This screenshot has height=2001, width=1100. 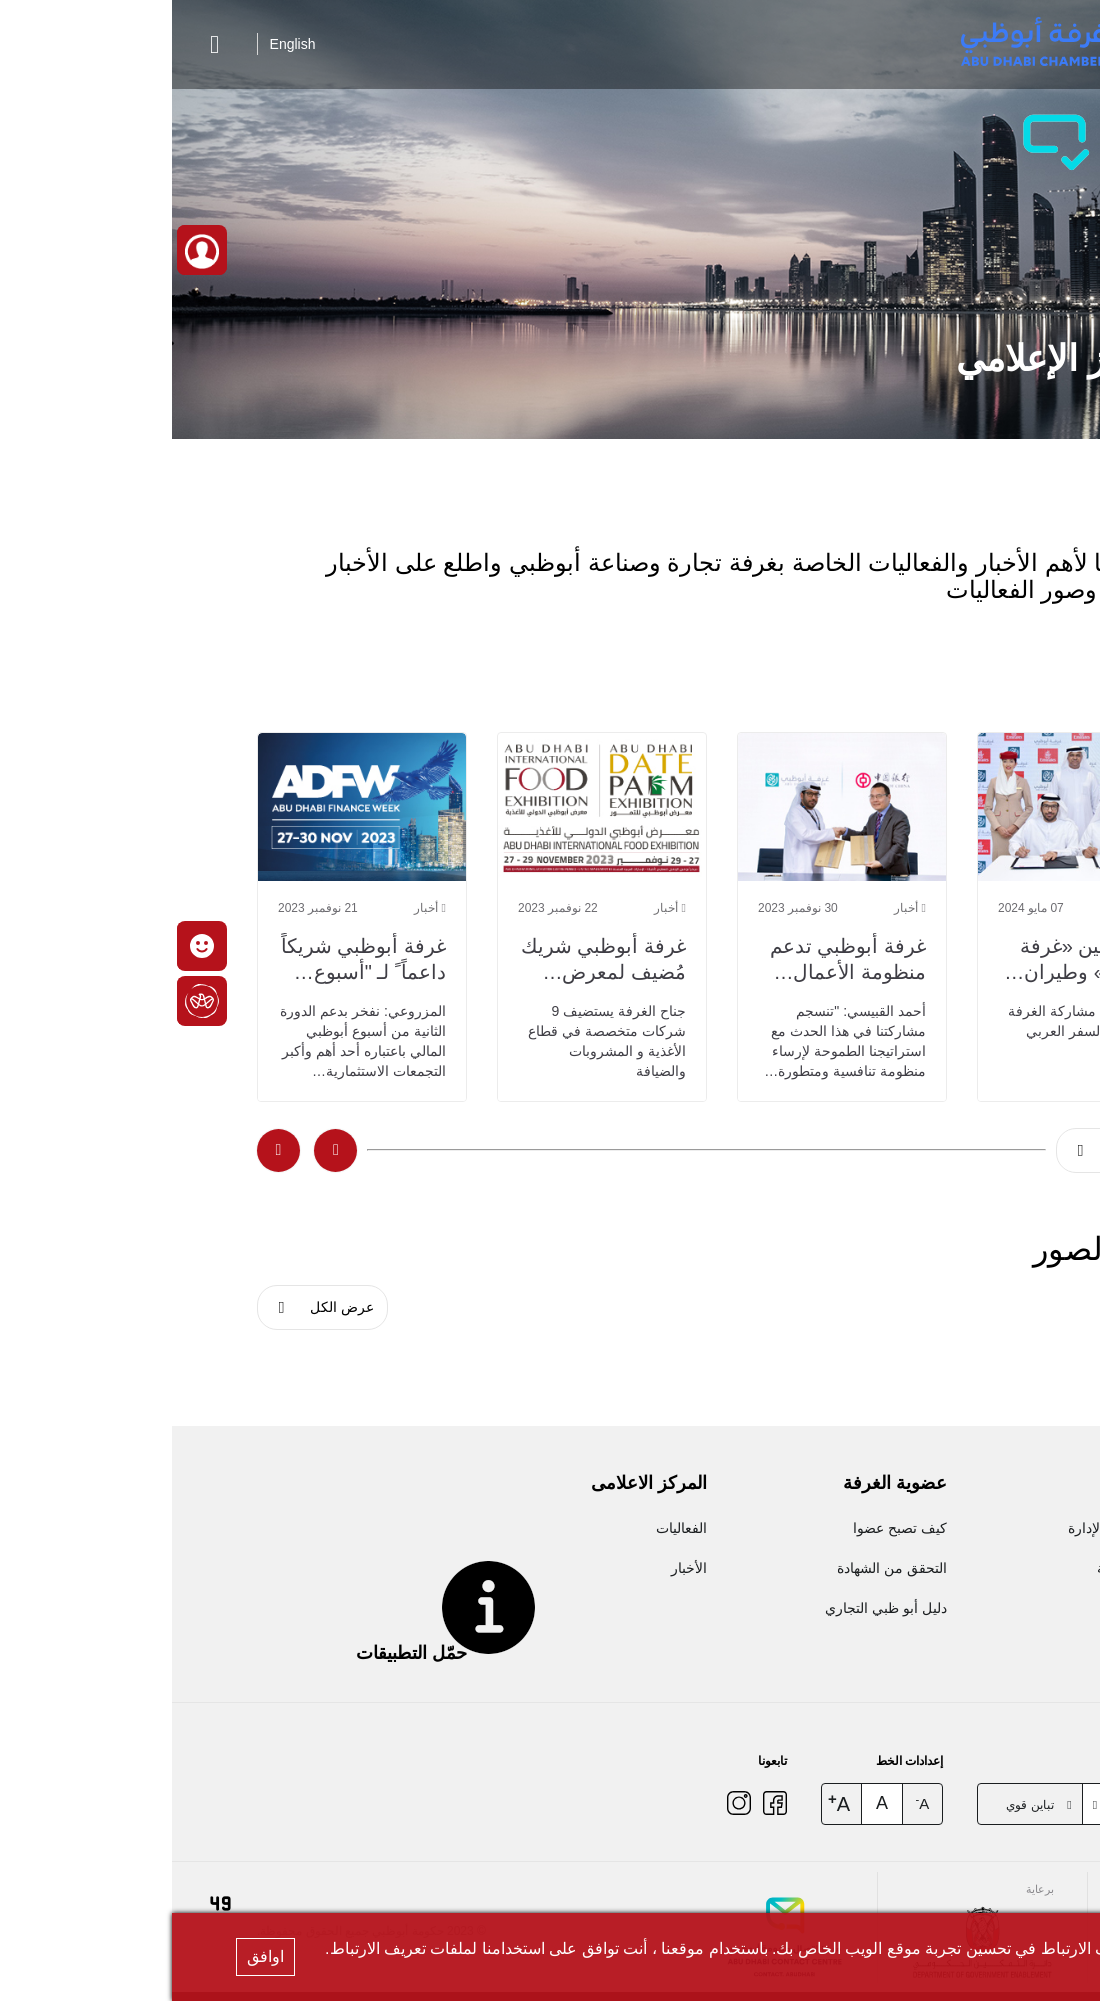 I want to click on input field validated successfully, so click(x=1054, y=135).